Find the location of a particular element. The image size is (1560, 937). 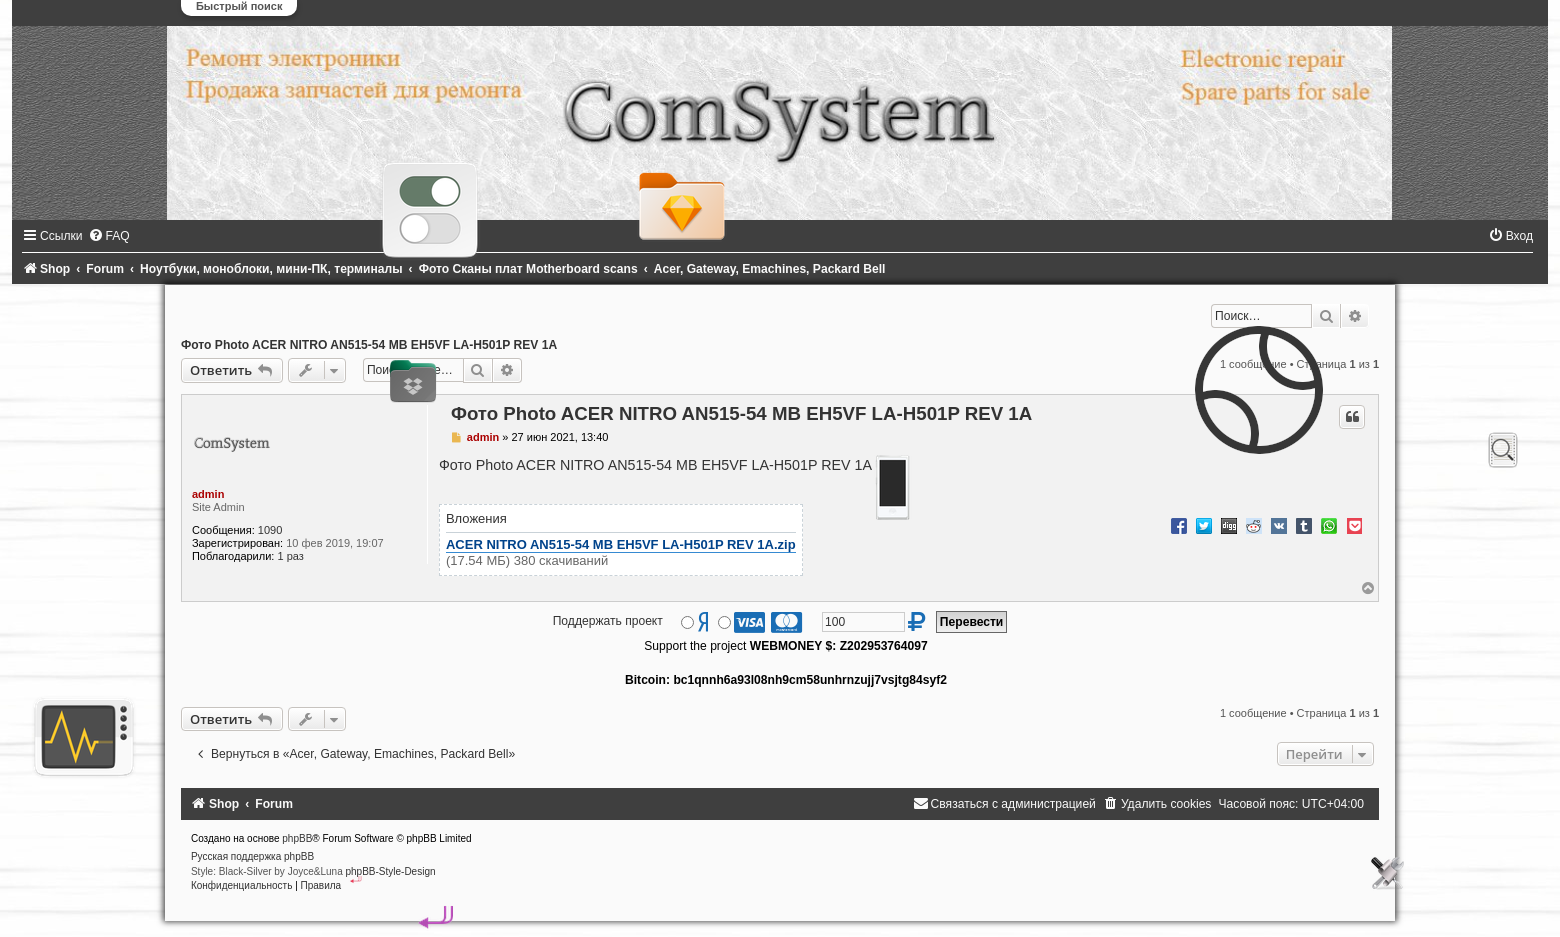

reply to all recipients of an email is located at coordinates (355, 879).